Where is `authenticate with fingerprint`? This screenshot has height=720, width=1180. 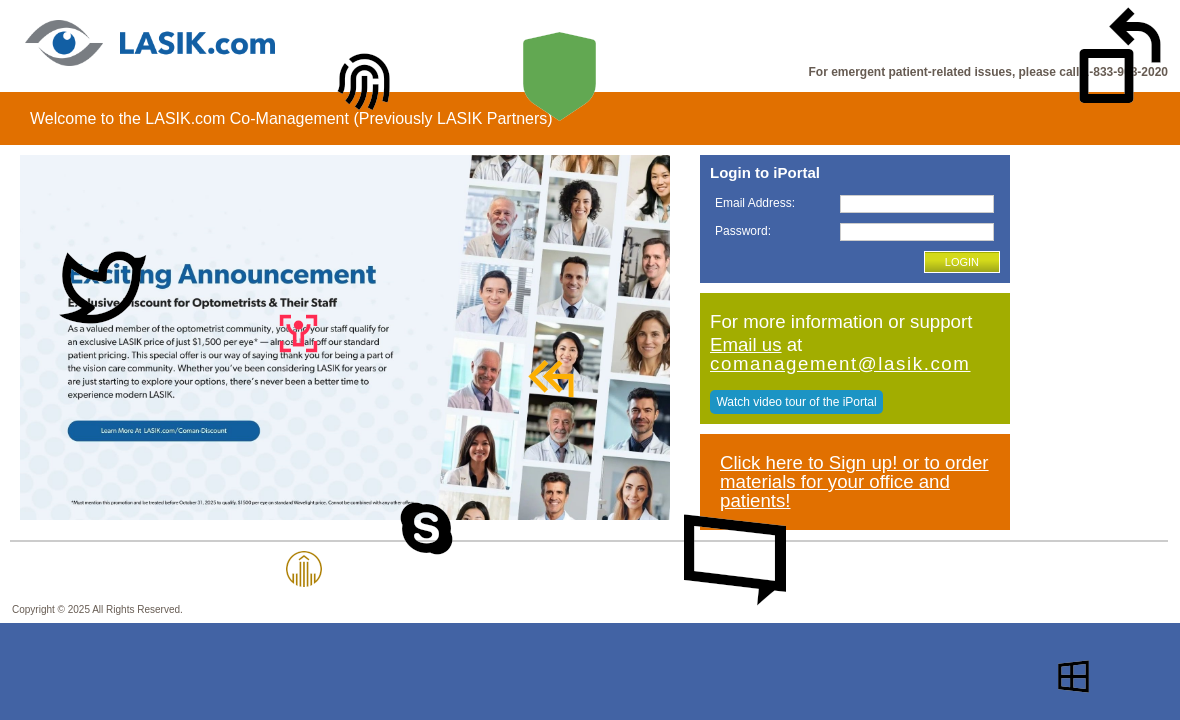
authenticate with fingerprint is located at coordinates (364, 81).